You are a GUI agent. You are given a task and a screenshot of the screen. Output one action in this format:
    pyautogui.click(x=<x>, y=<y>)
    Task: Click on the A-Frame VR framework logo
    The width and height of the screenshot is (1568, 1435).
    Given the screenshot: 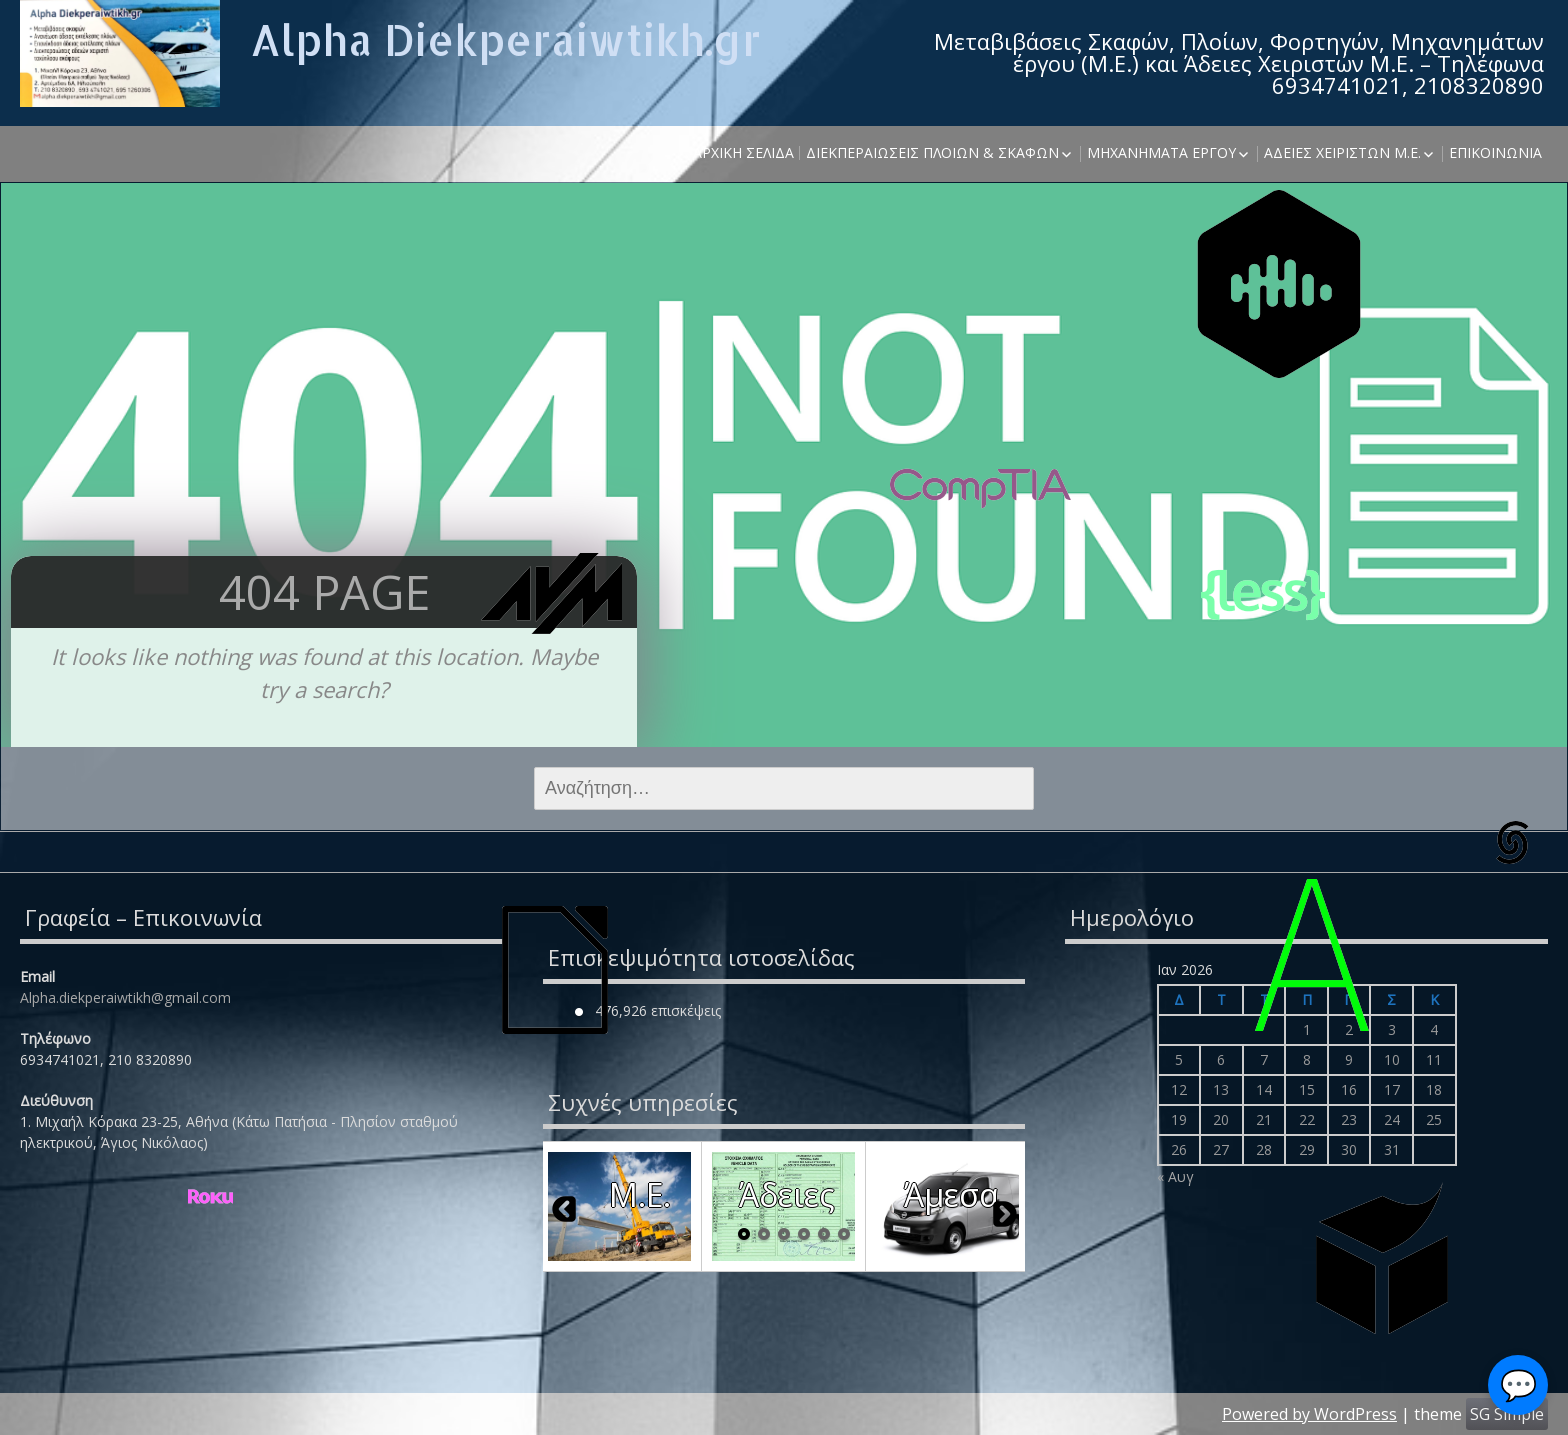 What is the action you would take?
    pyautogui.click(x=1312, y=955)
    